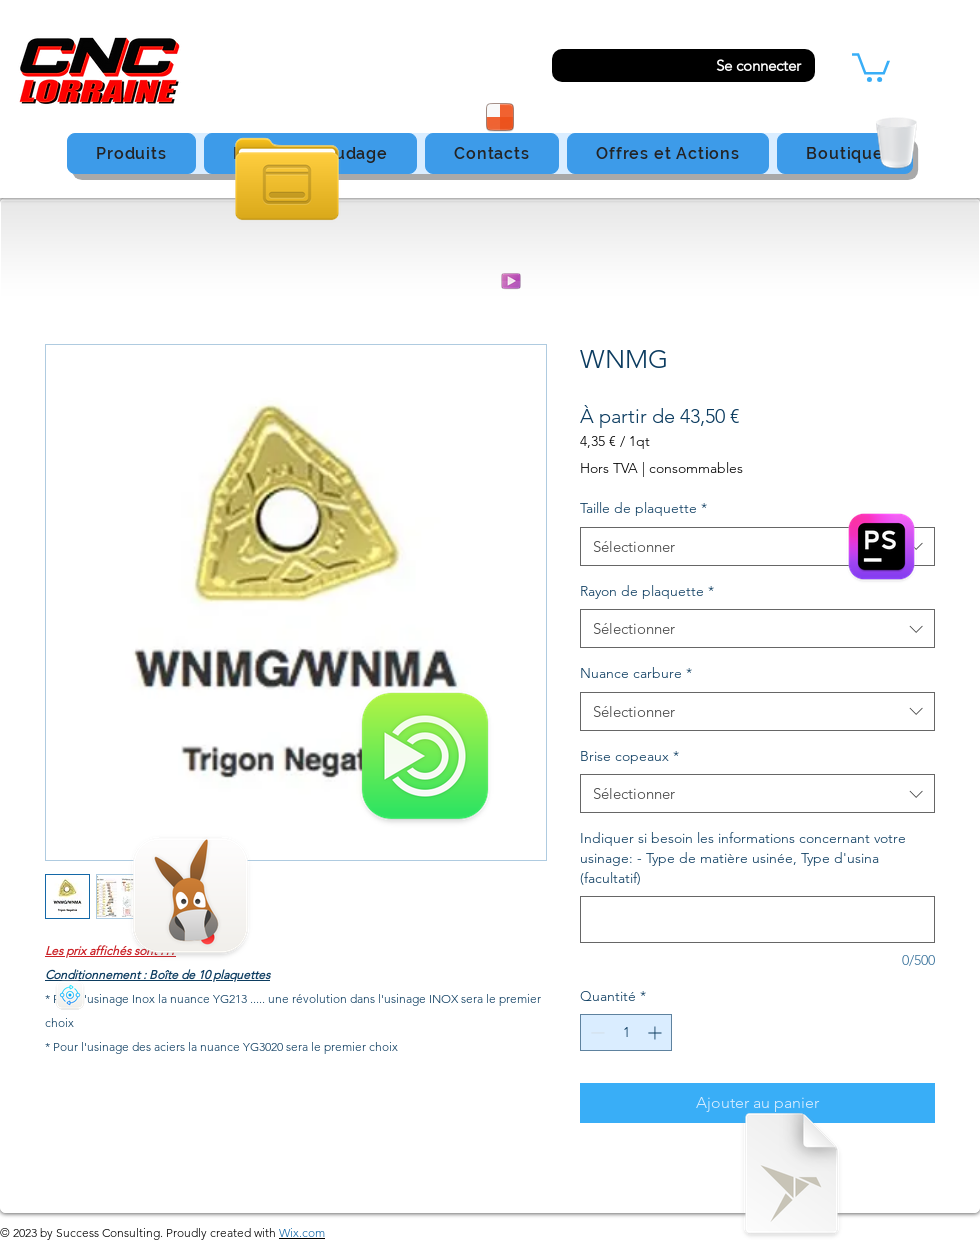 The width and height of the screenshot is (980, 1253). Describe the element at coordinates (511, 281) in the screenshot. I see `open celluloid media player` at that location.